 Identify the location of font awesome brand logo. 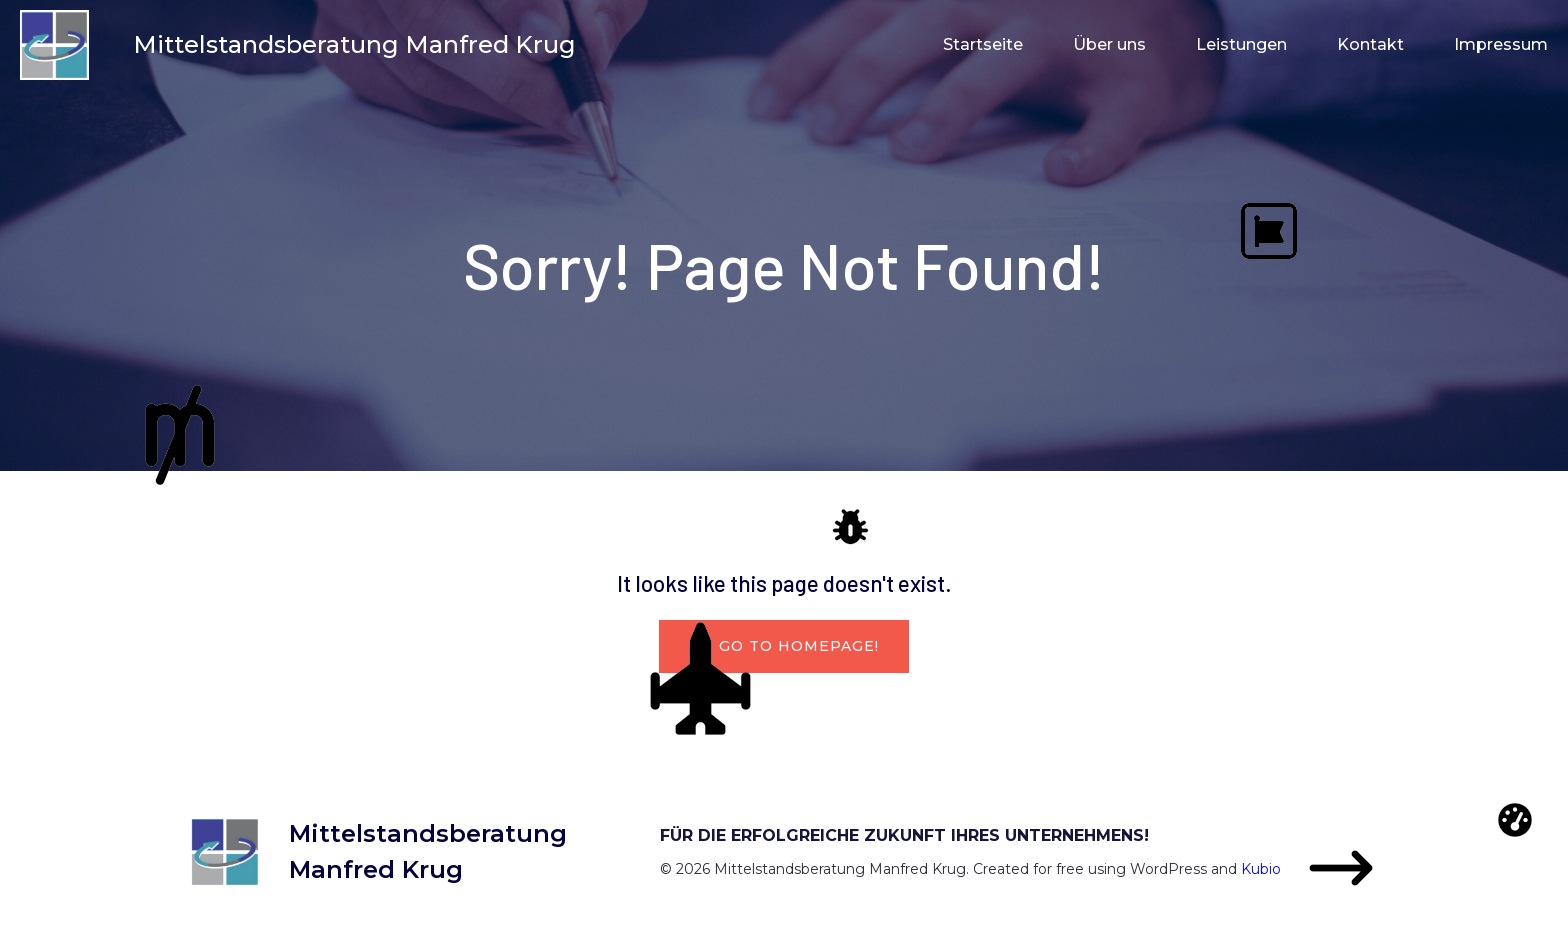
(1269, 231).